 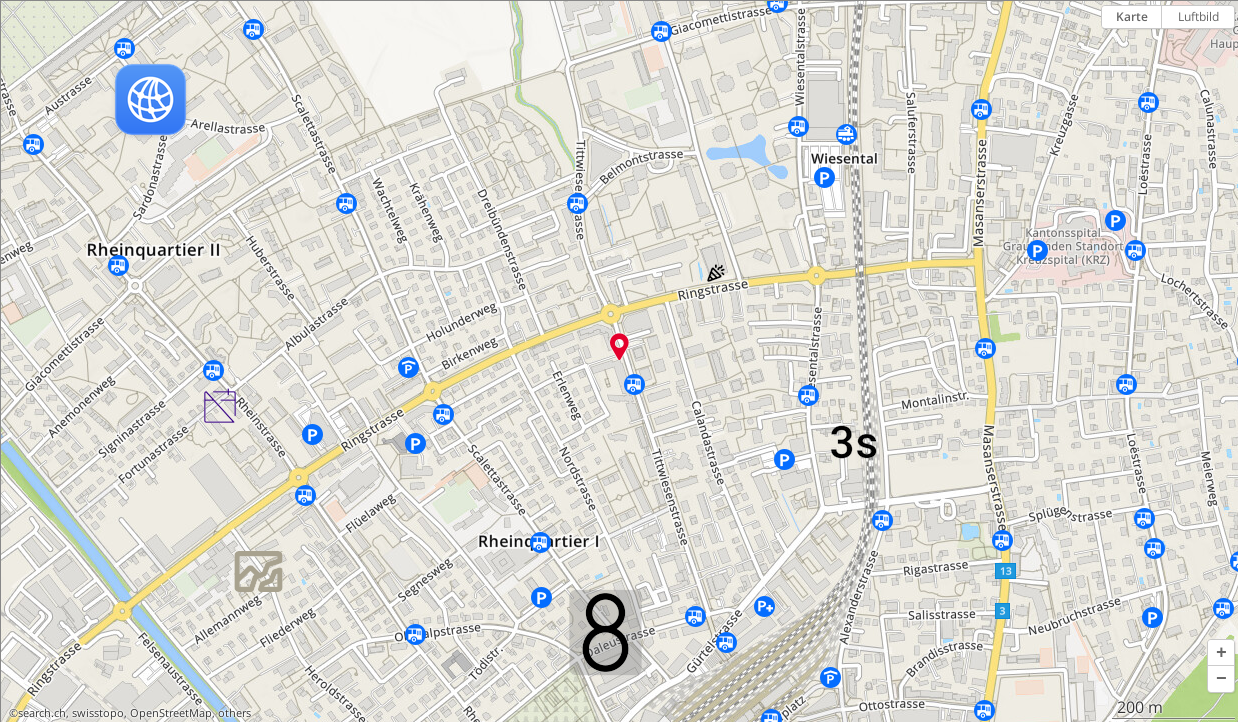 What do you see at coordinates (258, 571) in the screenshot?
I see `indicates a broken or corrupted image file` at bounding box center [258, 571].